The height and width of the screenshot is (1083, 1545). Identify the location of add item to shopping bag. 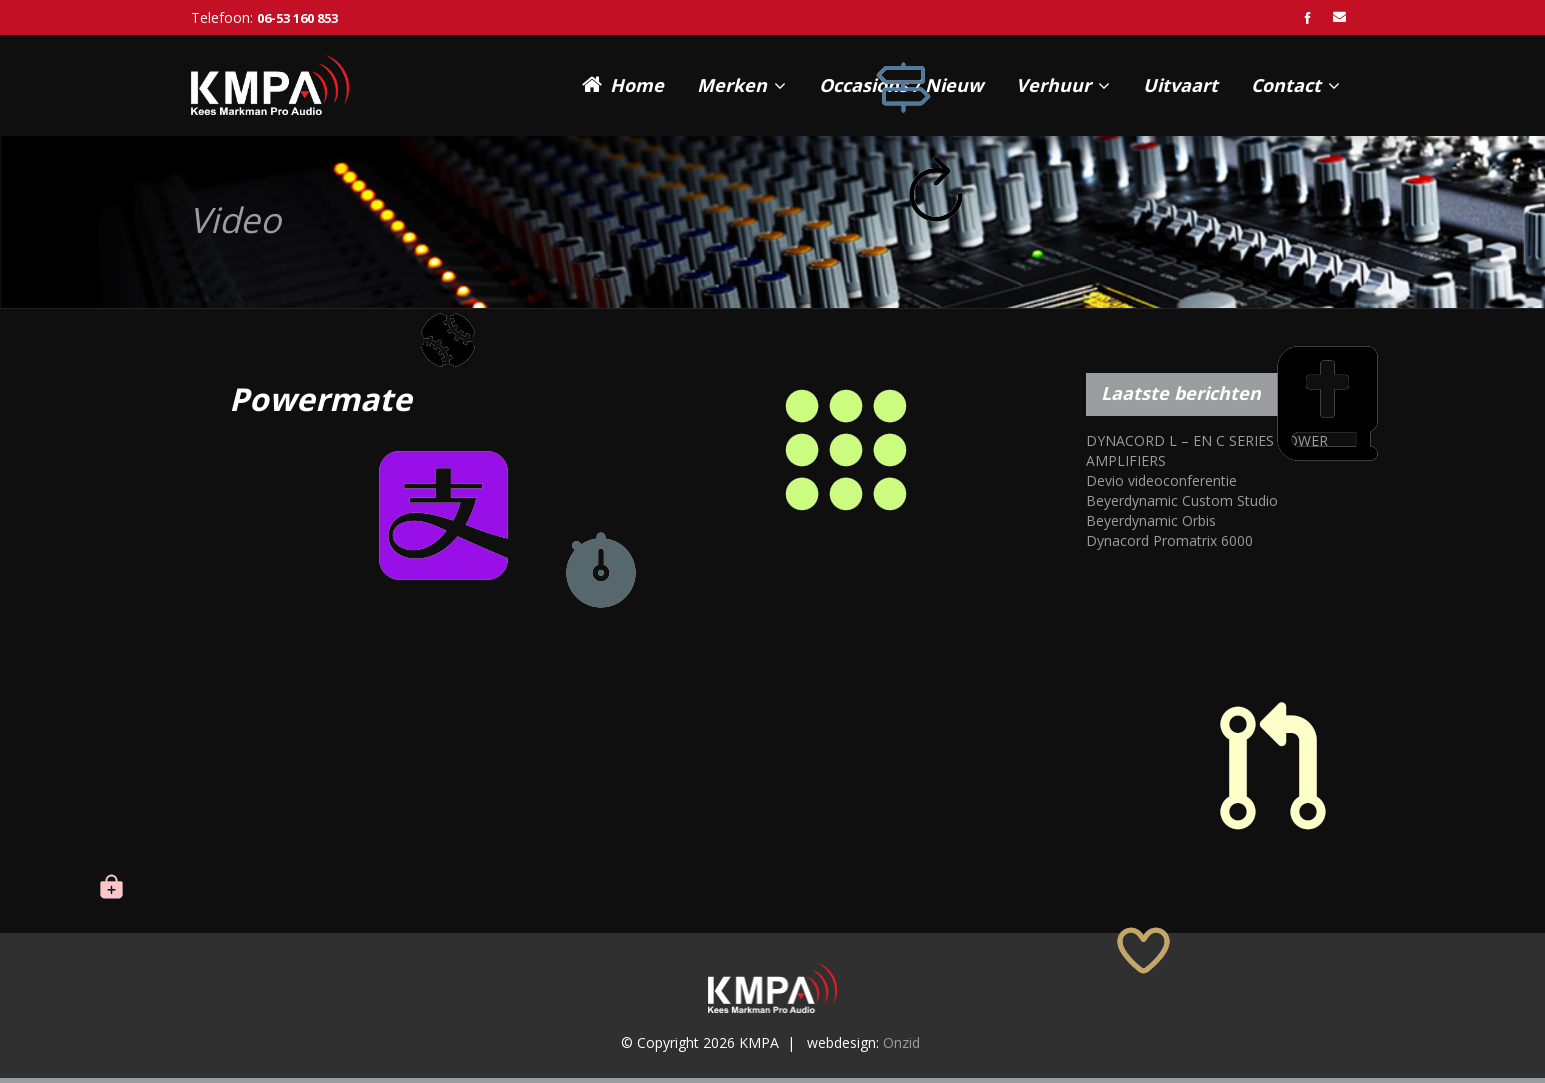
(111, 886).